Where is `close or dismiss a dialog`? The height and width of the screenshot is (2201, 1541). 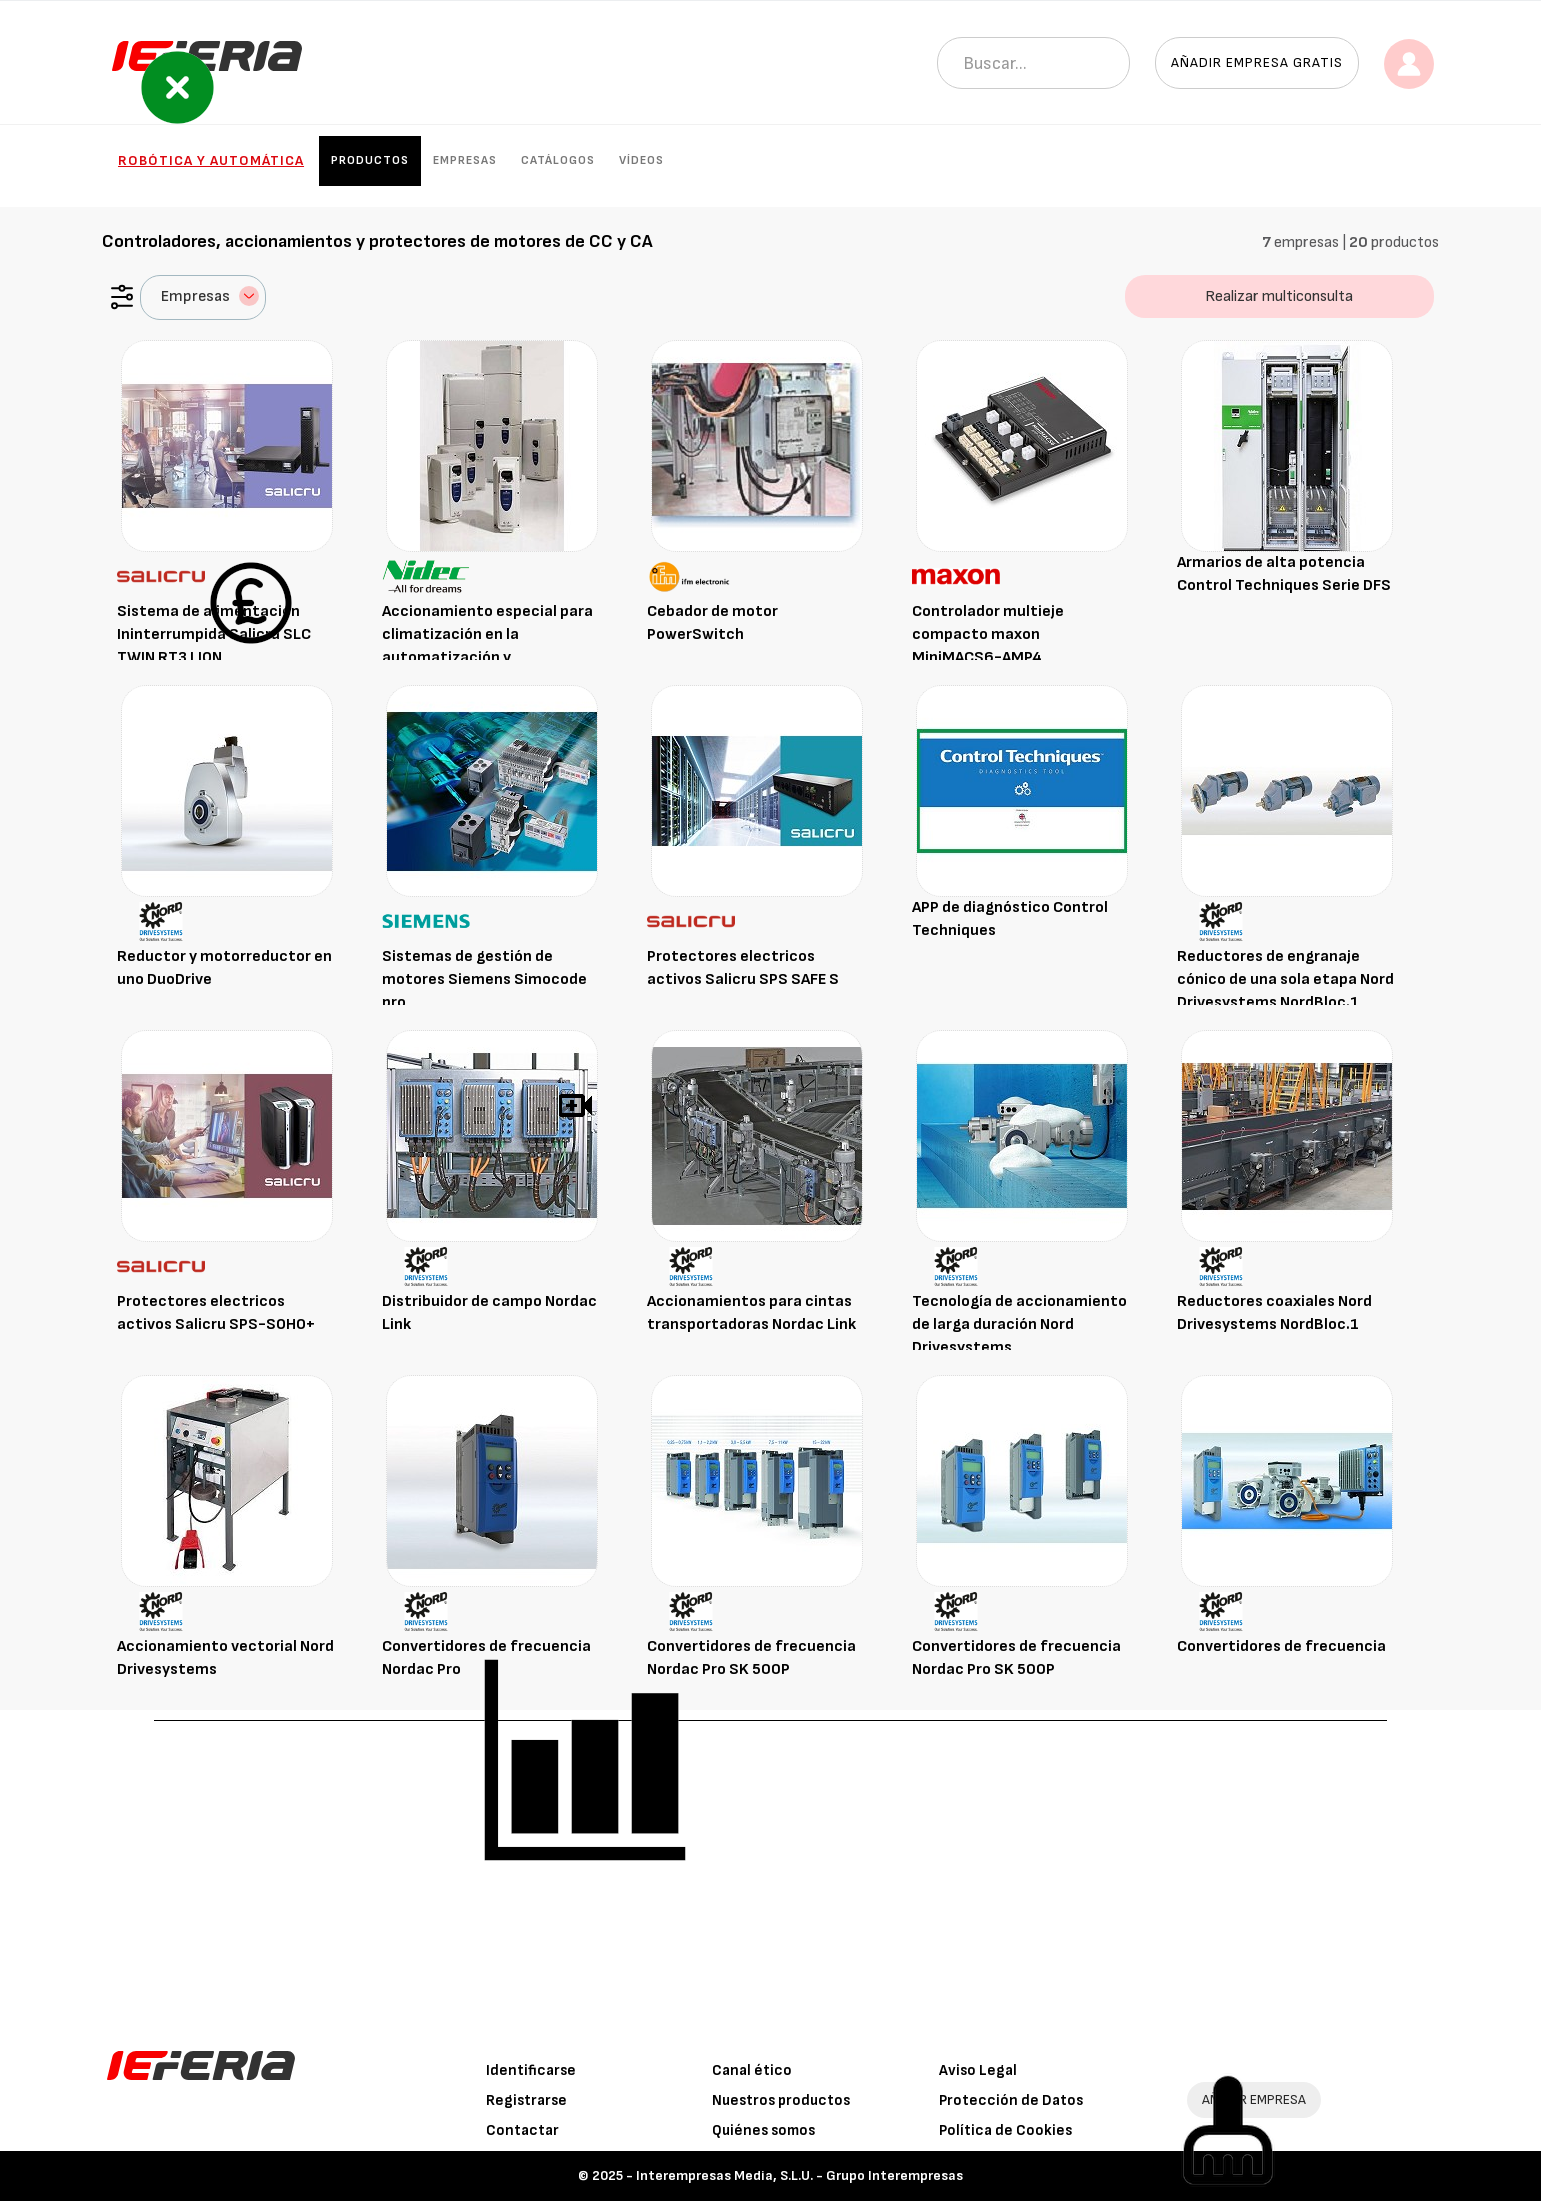 close or dismiss a dialog is located at coordinates (177, 87).